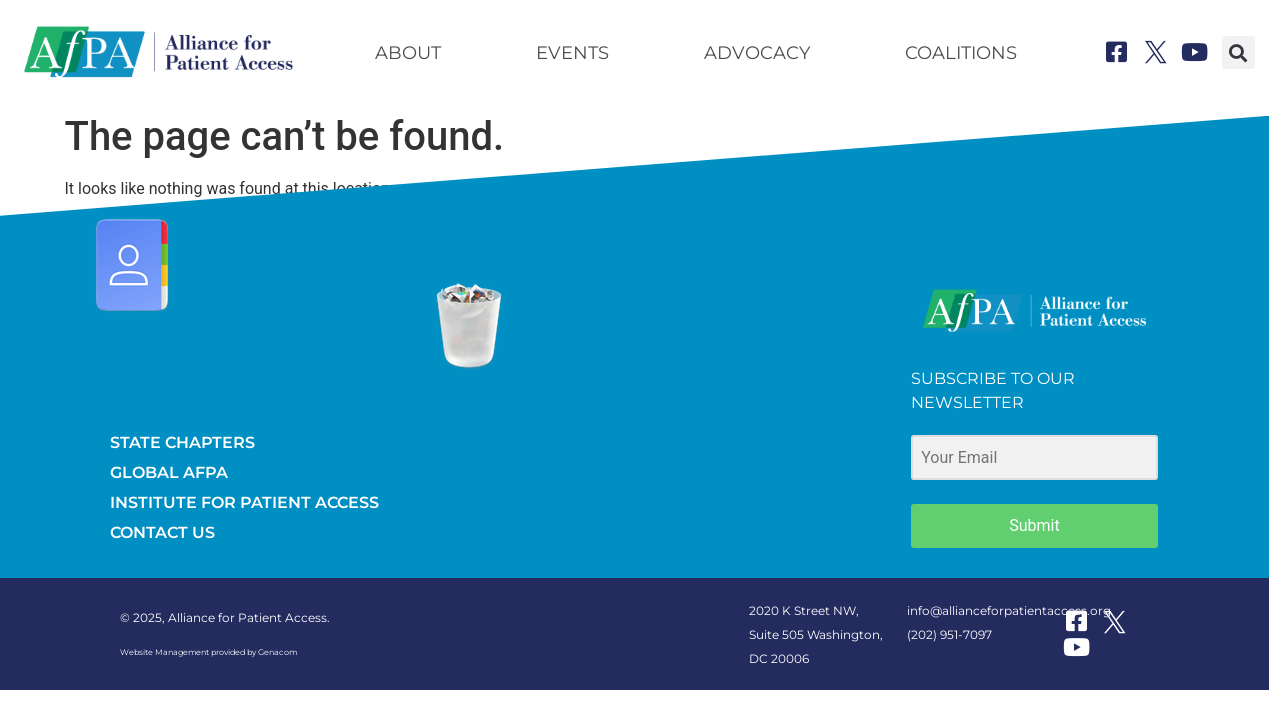 This screenshot has width=1269, height=720. Describe the element at coordinates (132, 265) in the screenshot. I see `open the contacts app` at that location.